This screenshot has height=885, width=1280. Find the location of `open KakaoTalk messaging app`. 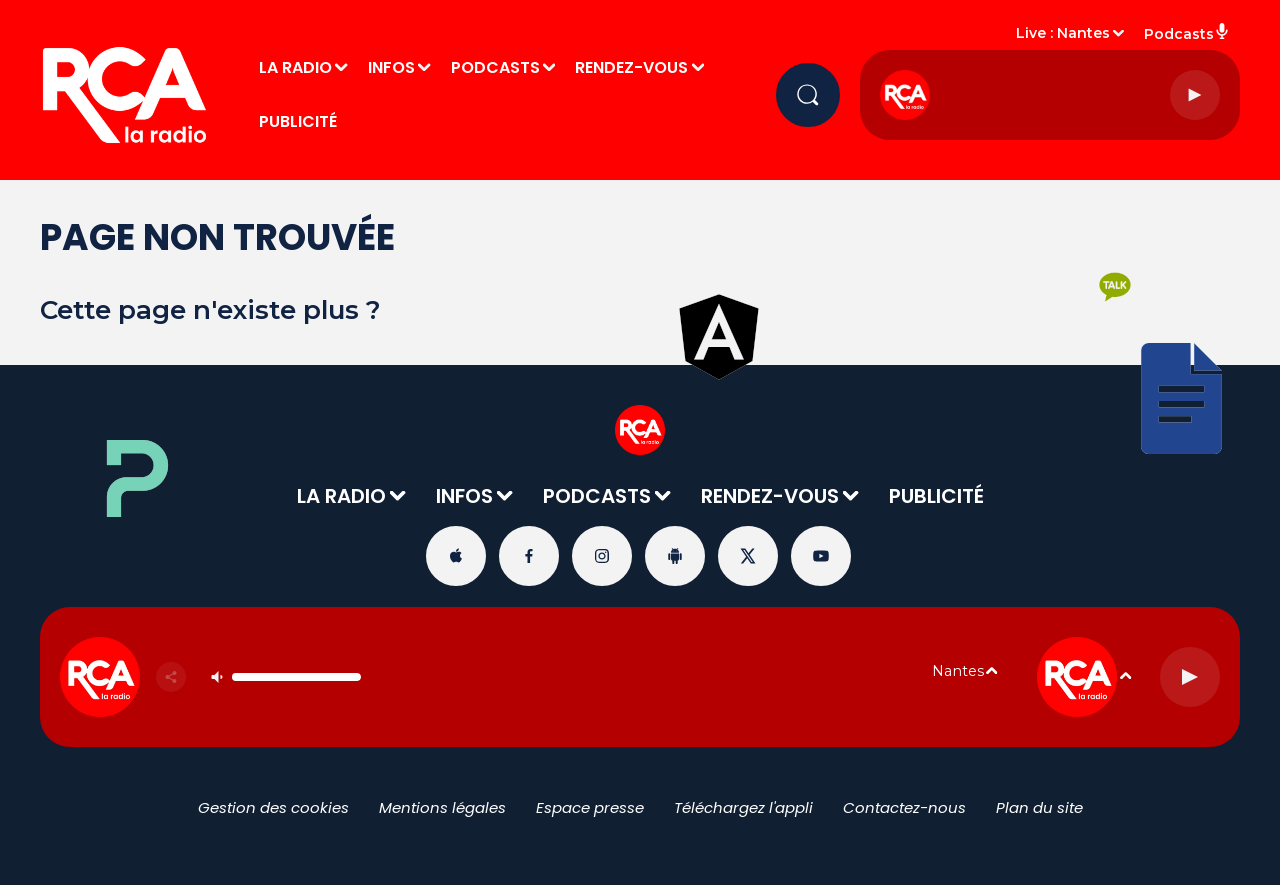

open KakaoTalk messaging app is located at coordinates (1115, 286).